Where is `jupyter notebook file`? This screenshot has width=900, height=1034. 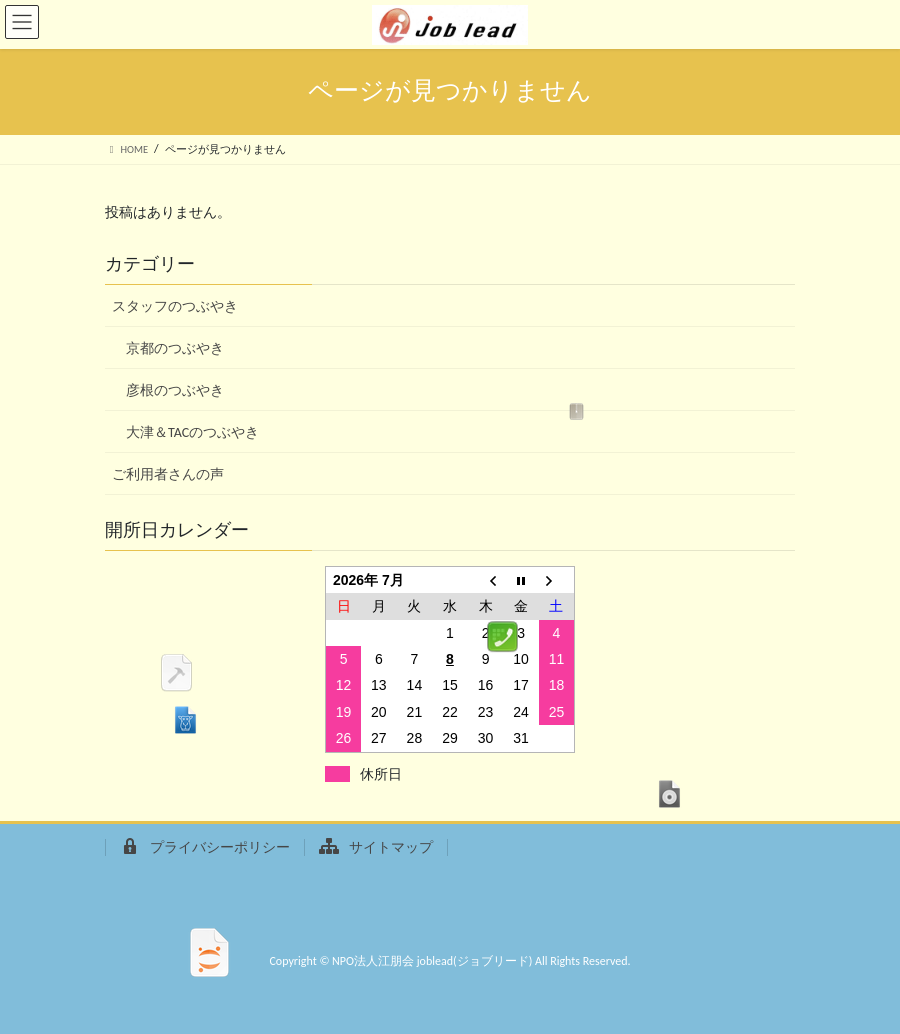 jupyter notebook file is located at coordinates (209, 952).